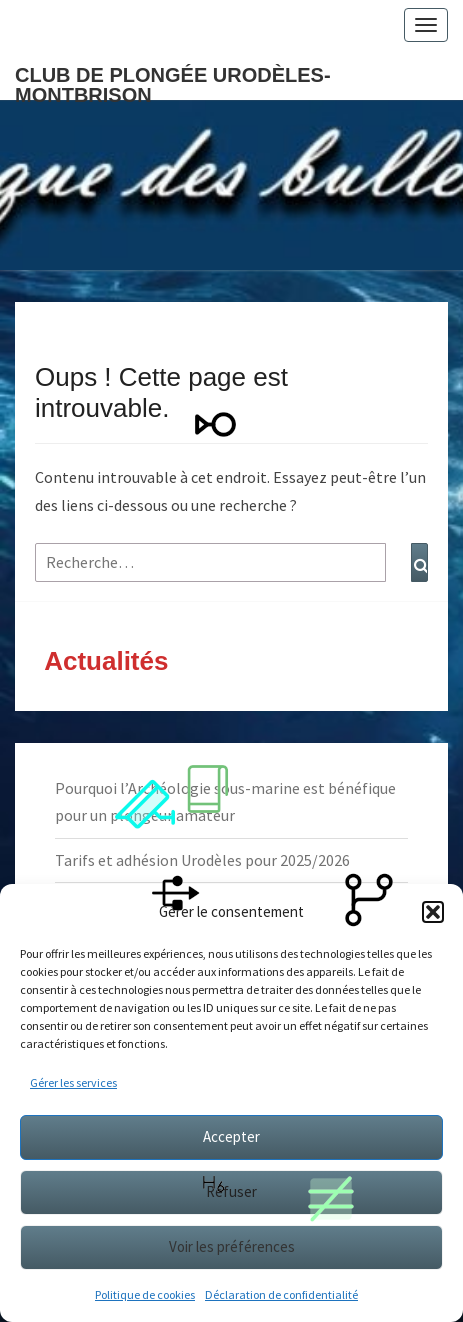  I want to click on view repository branches, so click(369, 900).